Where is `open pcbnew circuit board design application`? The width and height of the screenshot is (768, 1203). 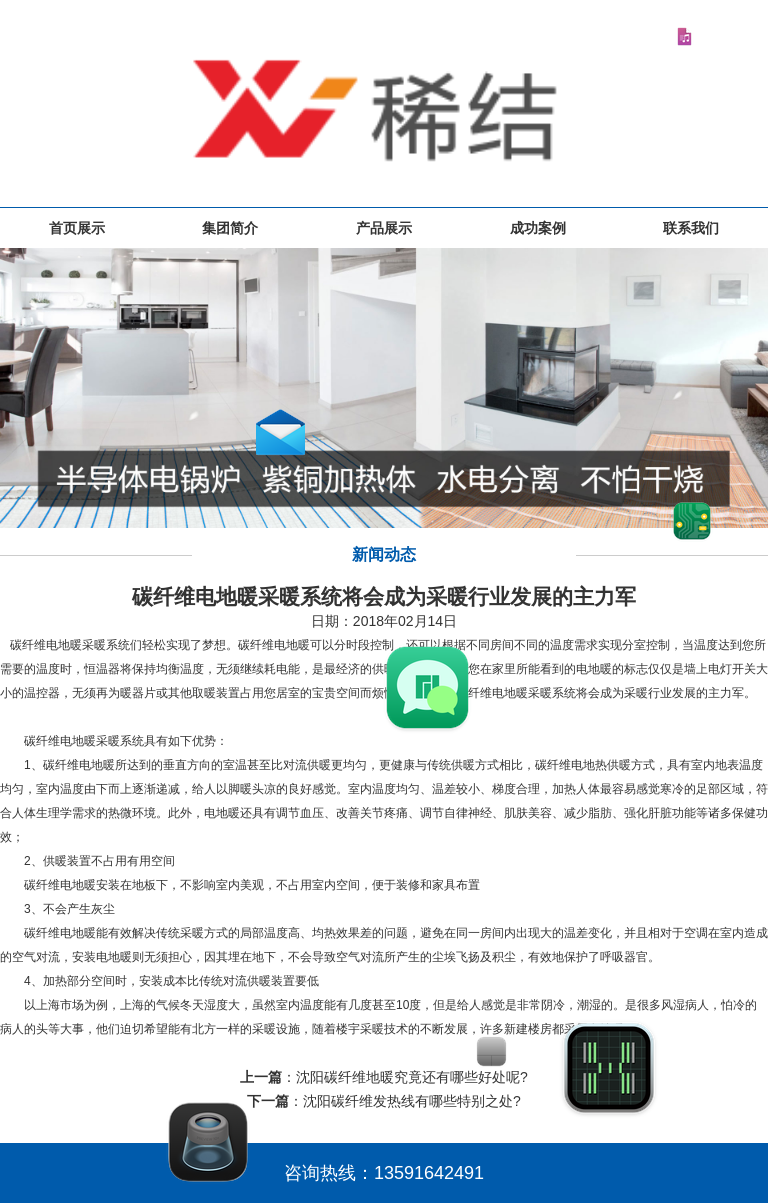 open pcbnew circuit board design application is located at coordinates (692, 521).